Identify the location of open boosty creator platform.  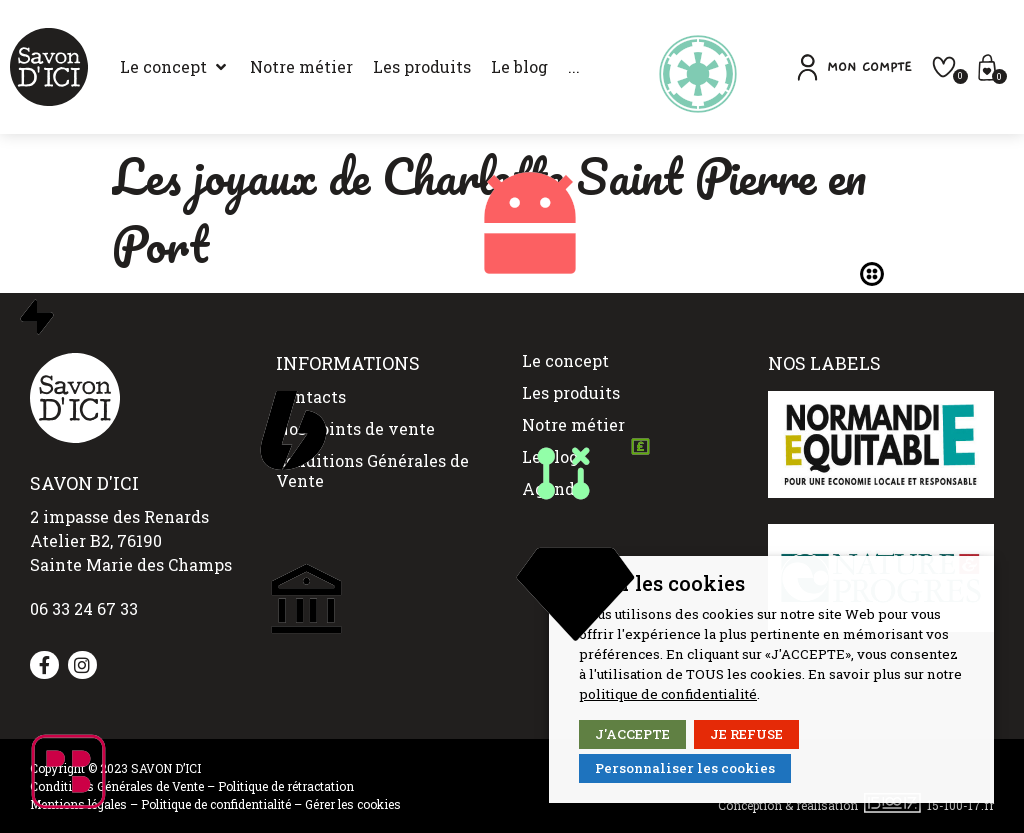
(293, 430).